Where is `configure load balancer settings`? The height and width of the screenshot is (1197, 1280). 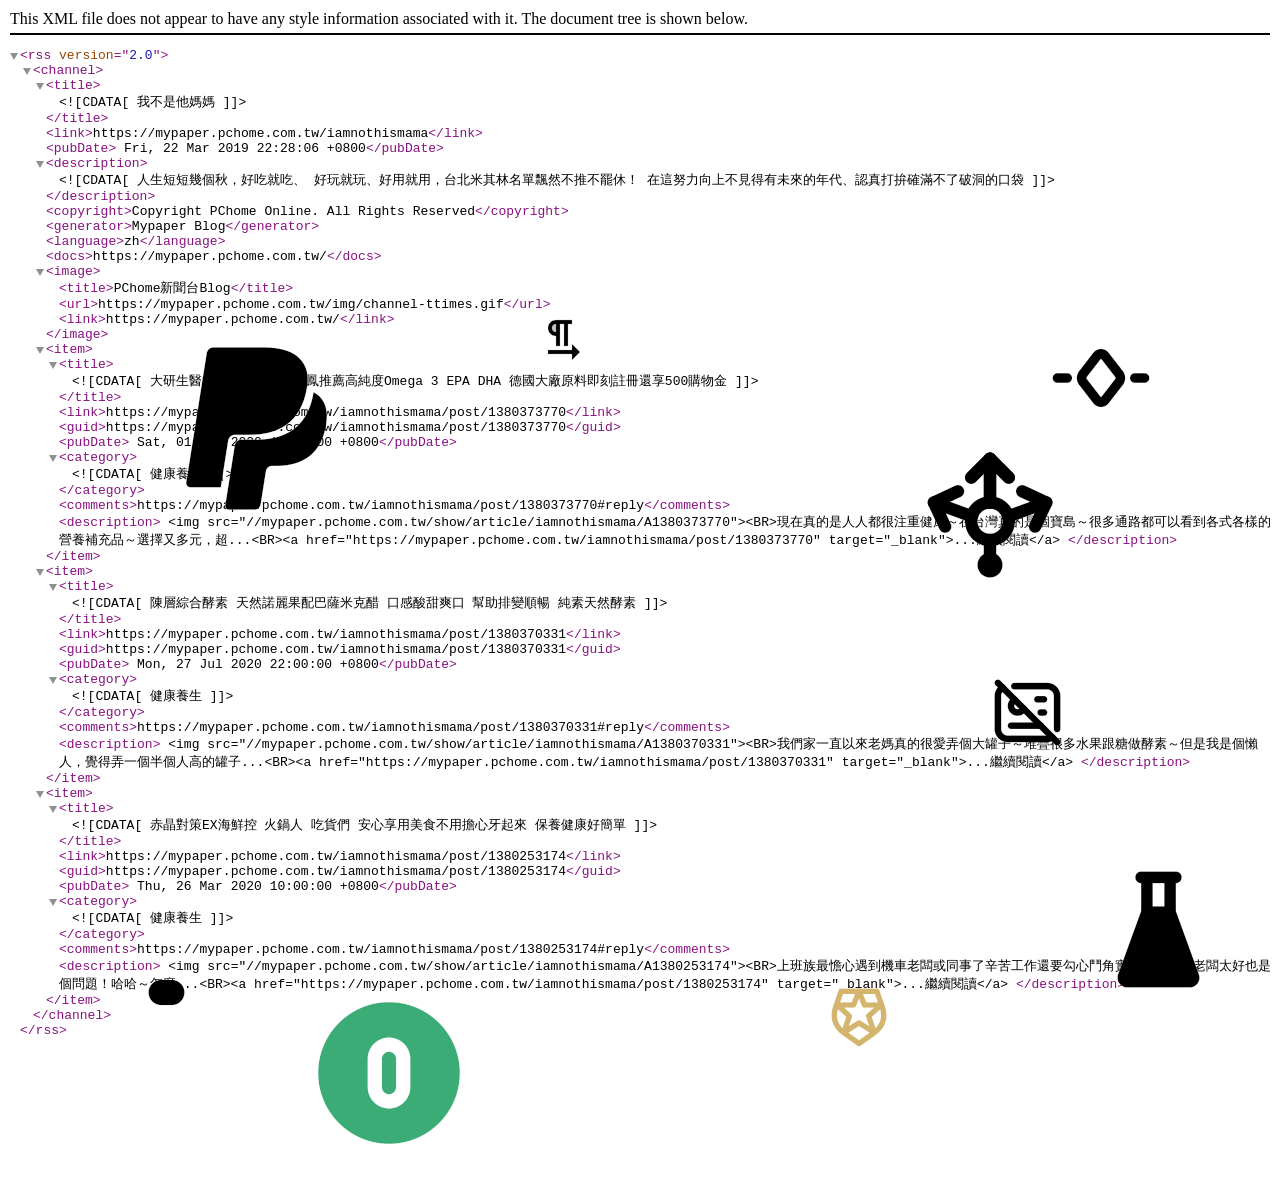
configure load balancer settings is located at coordinates (990, 515).